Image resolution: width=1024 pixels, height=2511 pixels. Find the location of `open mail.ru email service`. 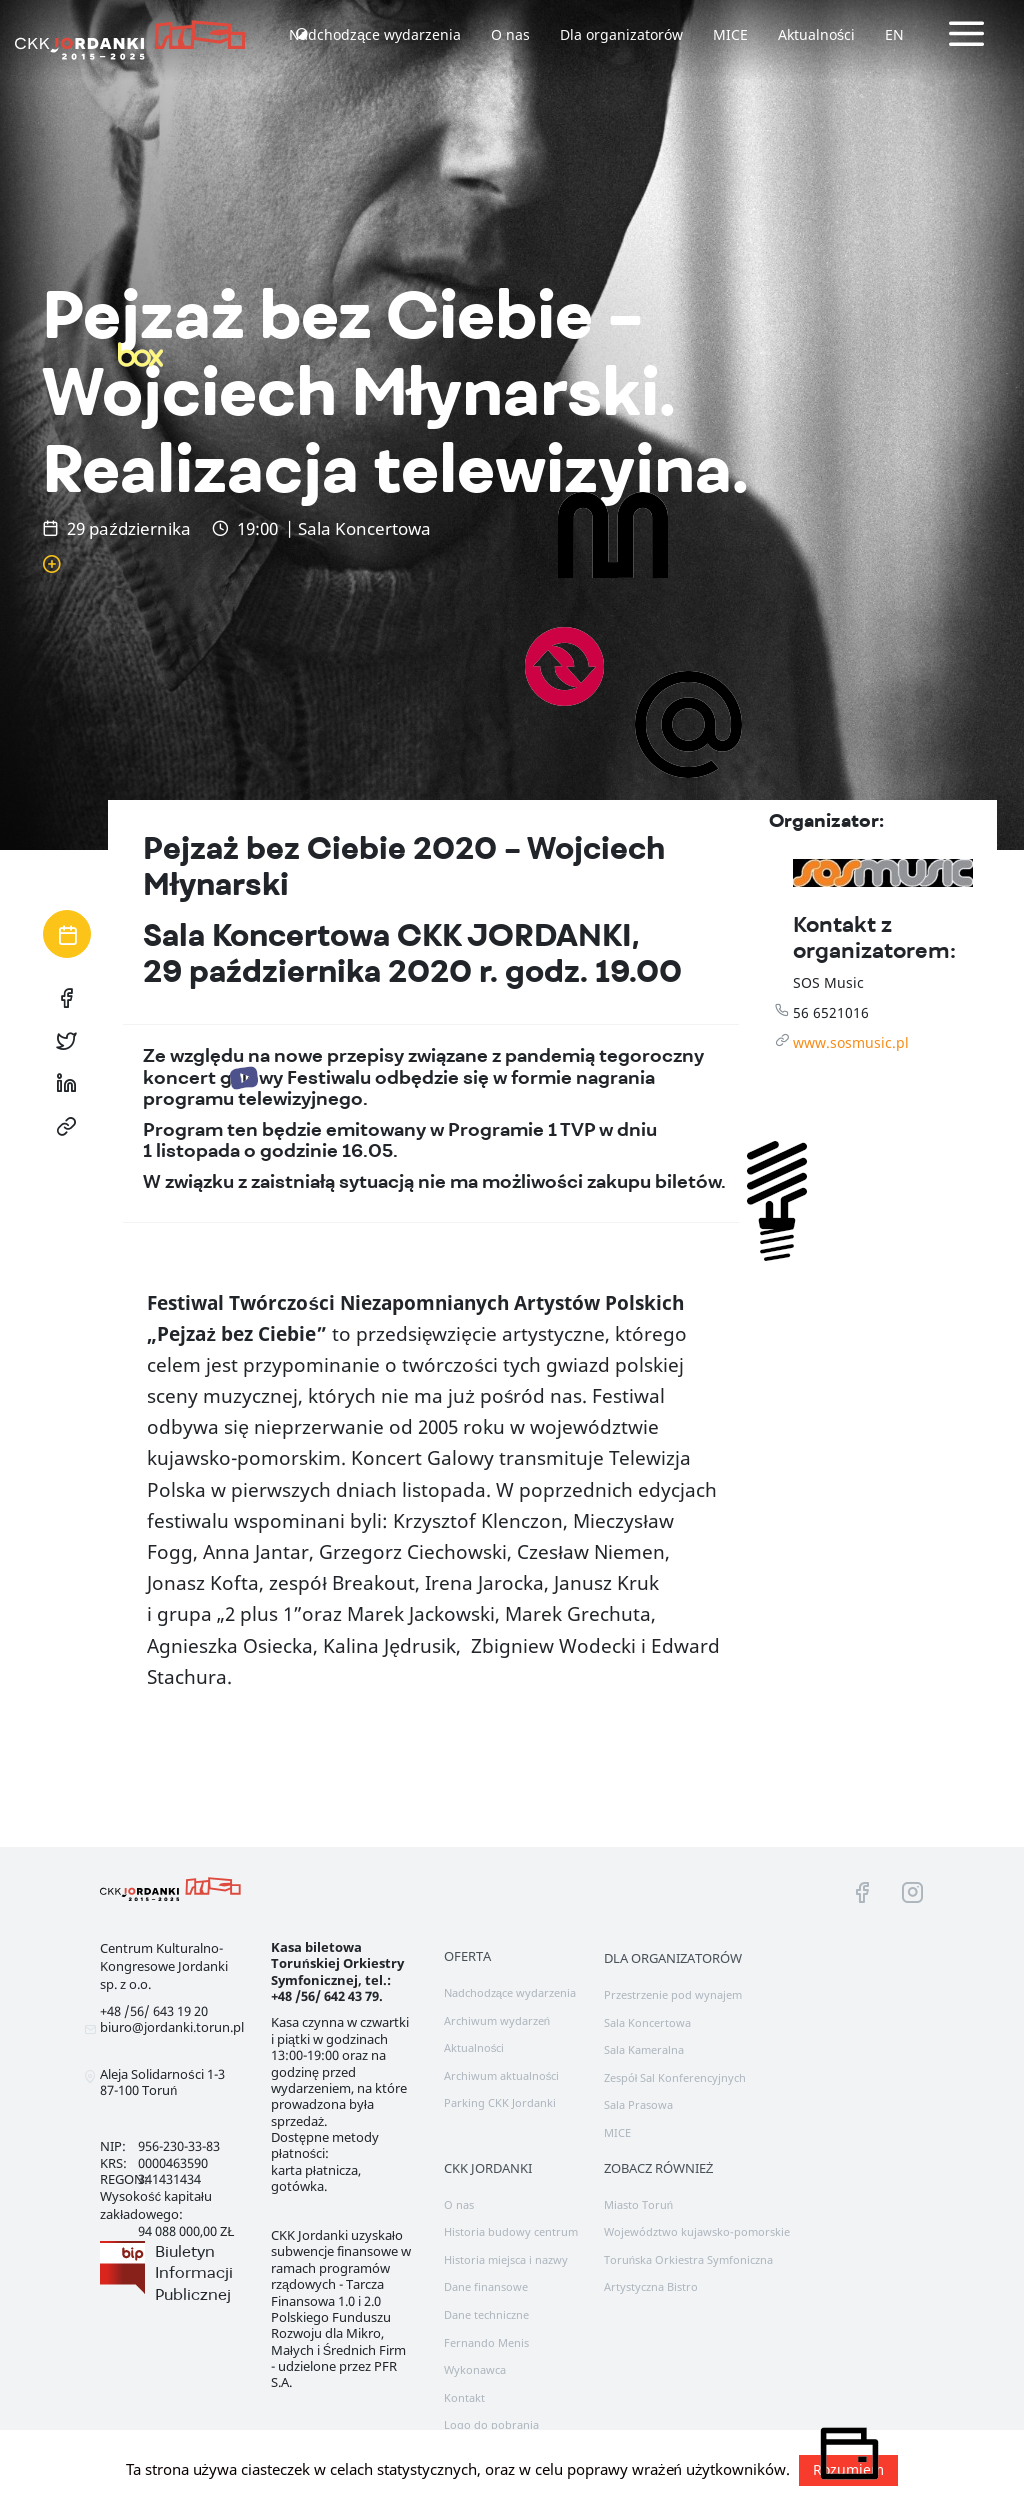

open mail.ru email service is located at coordinates (688, 724).